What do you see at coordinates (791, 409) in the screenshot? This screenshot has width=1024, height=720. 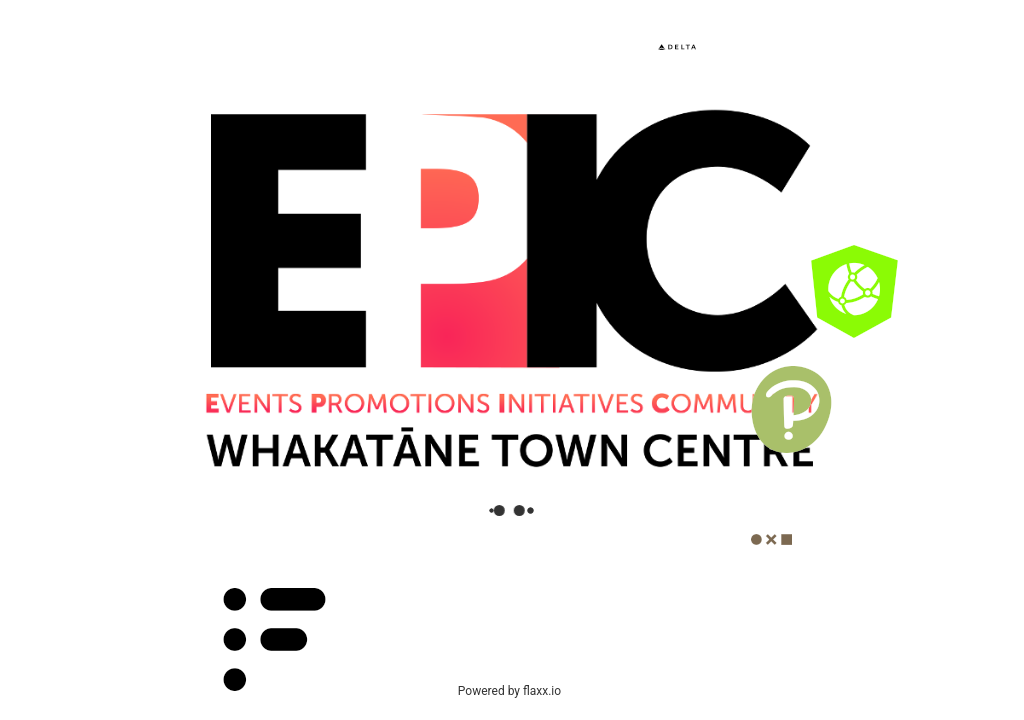 I see `pearson education platform logo` at bounding box center [791, 409].